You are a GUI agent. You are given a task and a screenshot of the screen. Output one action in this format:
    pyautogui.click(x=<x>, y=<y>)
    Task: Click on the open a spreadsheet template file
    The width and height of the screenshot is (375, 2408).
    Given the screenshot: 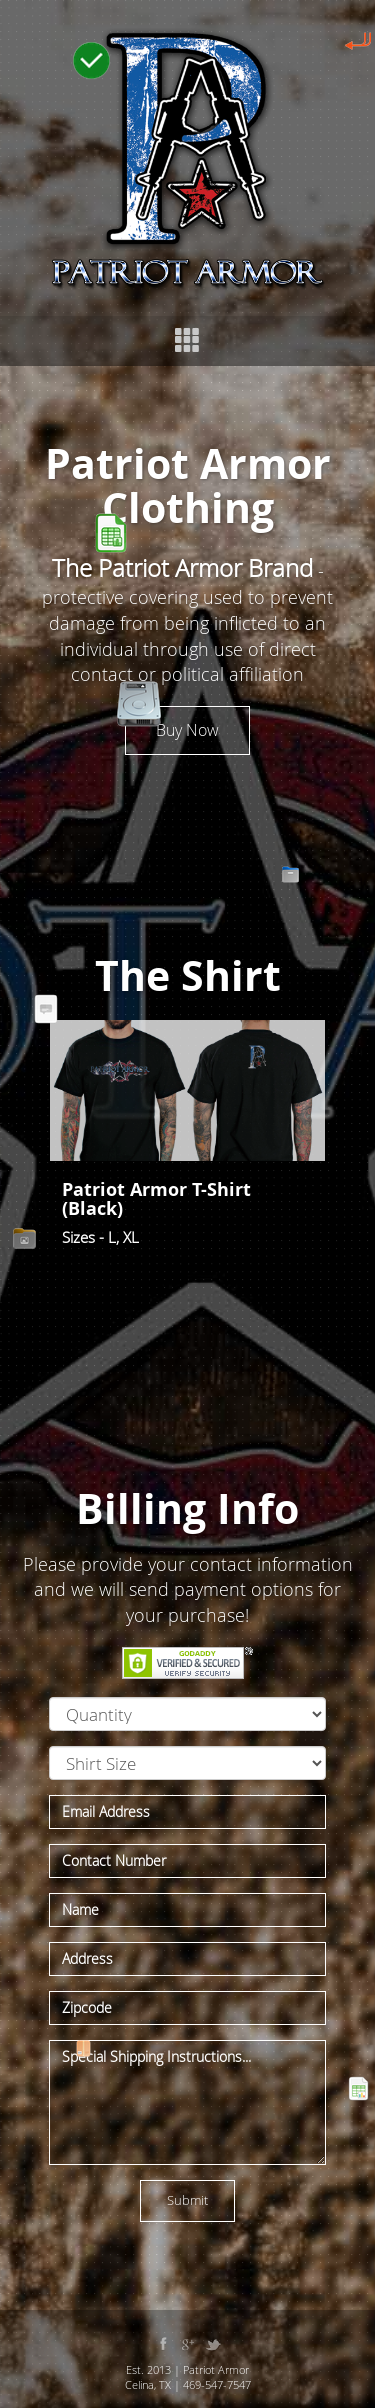 What is the action you would take?
    pyautogui.click(x=111, y=533)
    